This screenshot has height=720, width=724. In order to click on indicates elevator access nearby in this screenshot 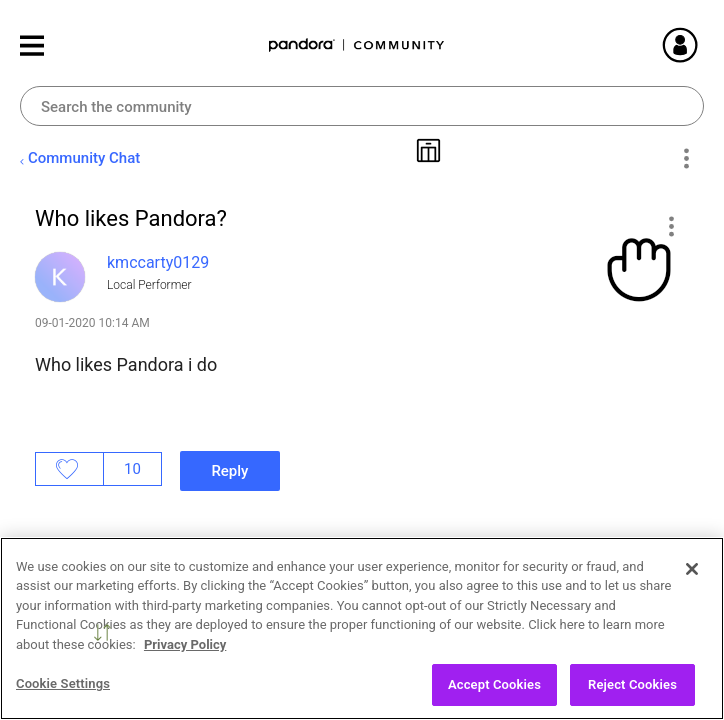, I will do `click(428, 150)`.